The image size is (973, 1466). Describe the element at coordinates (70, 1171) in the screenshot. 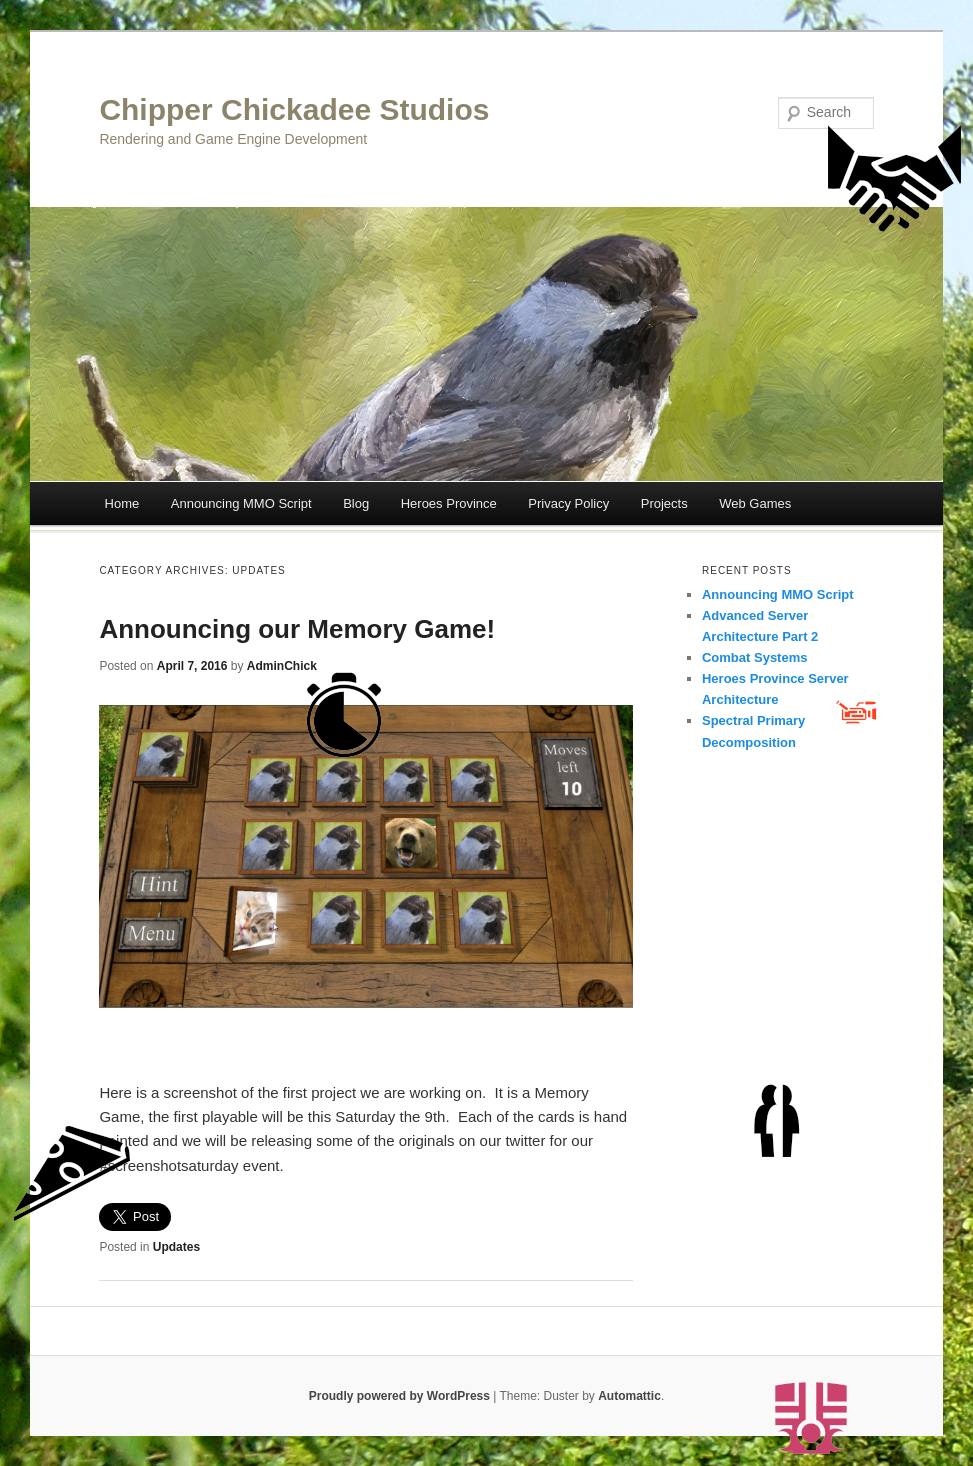

I see `order food or access food delivery services` at that location.